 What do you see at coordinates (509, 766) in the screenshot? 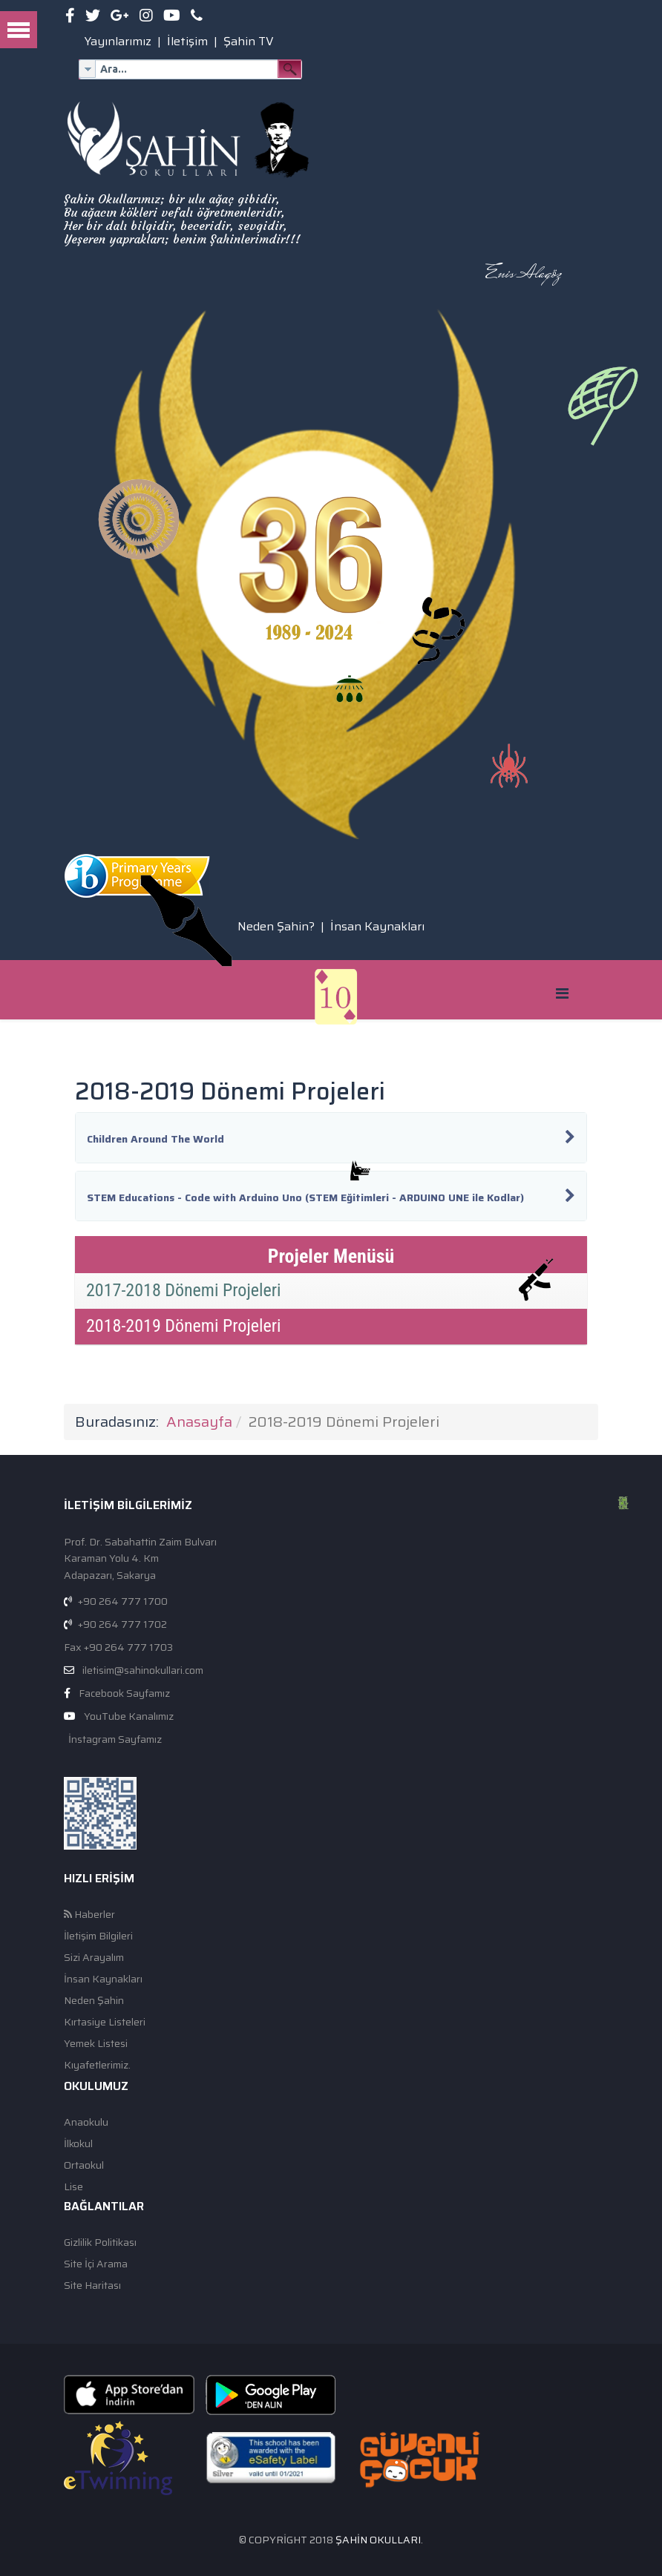
I see `indicates a spooky or halloween-themed game element` at bounding box center [509, 766].